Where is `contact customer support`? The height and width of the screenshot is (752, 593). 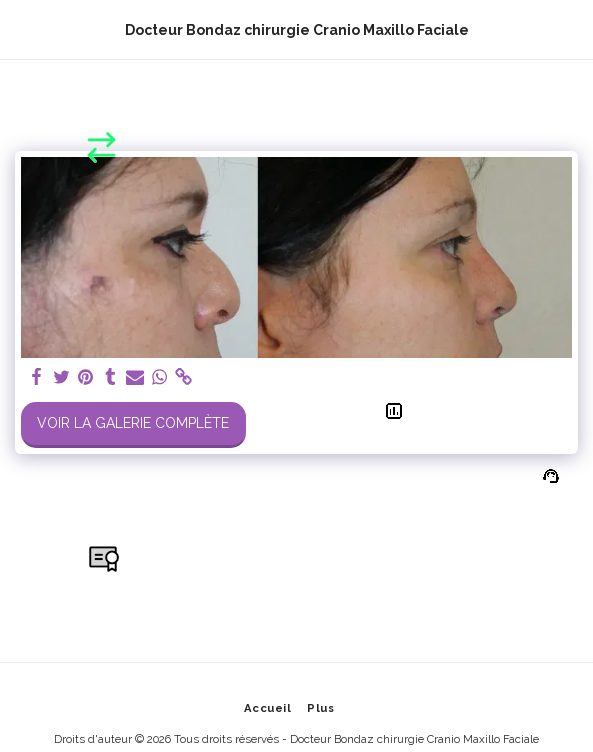 contact customer support is located at coordinates (551, 476).